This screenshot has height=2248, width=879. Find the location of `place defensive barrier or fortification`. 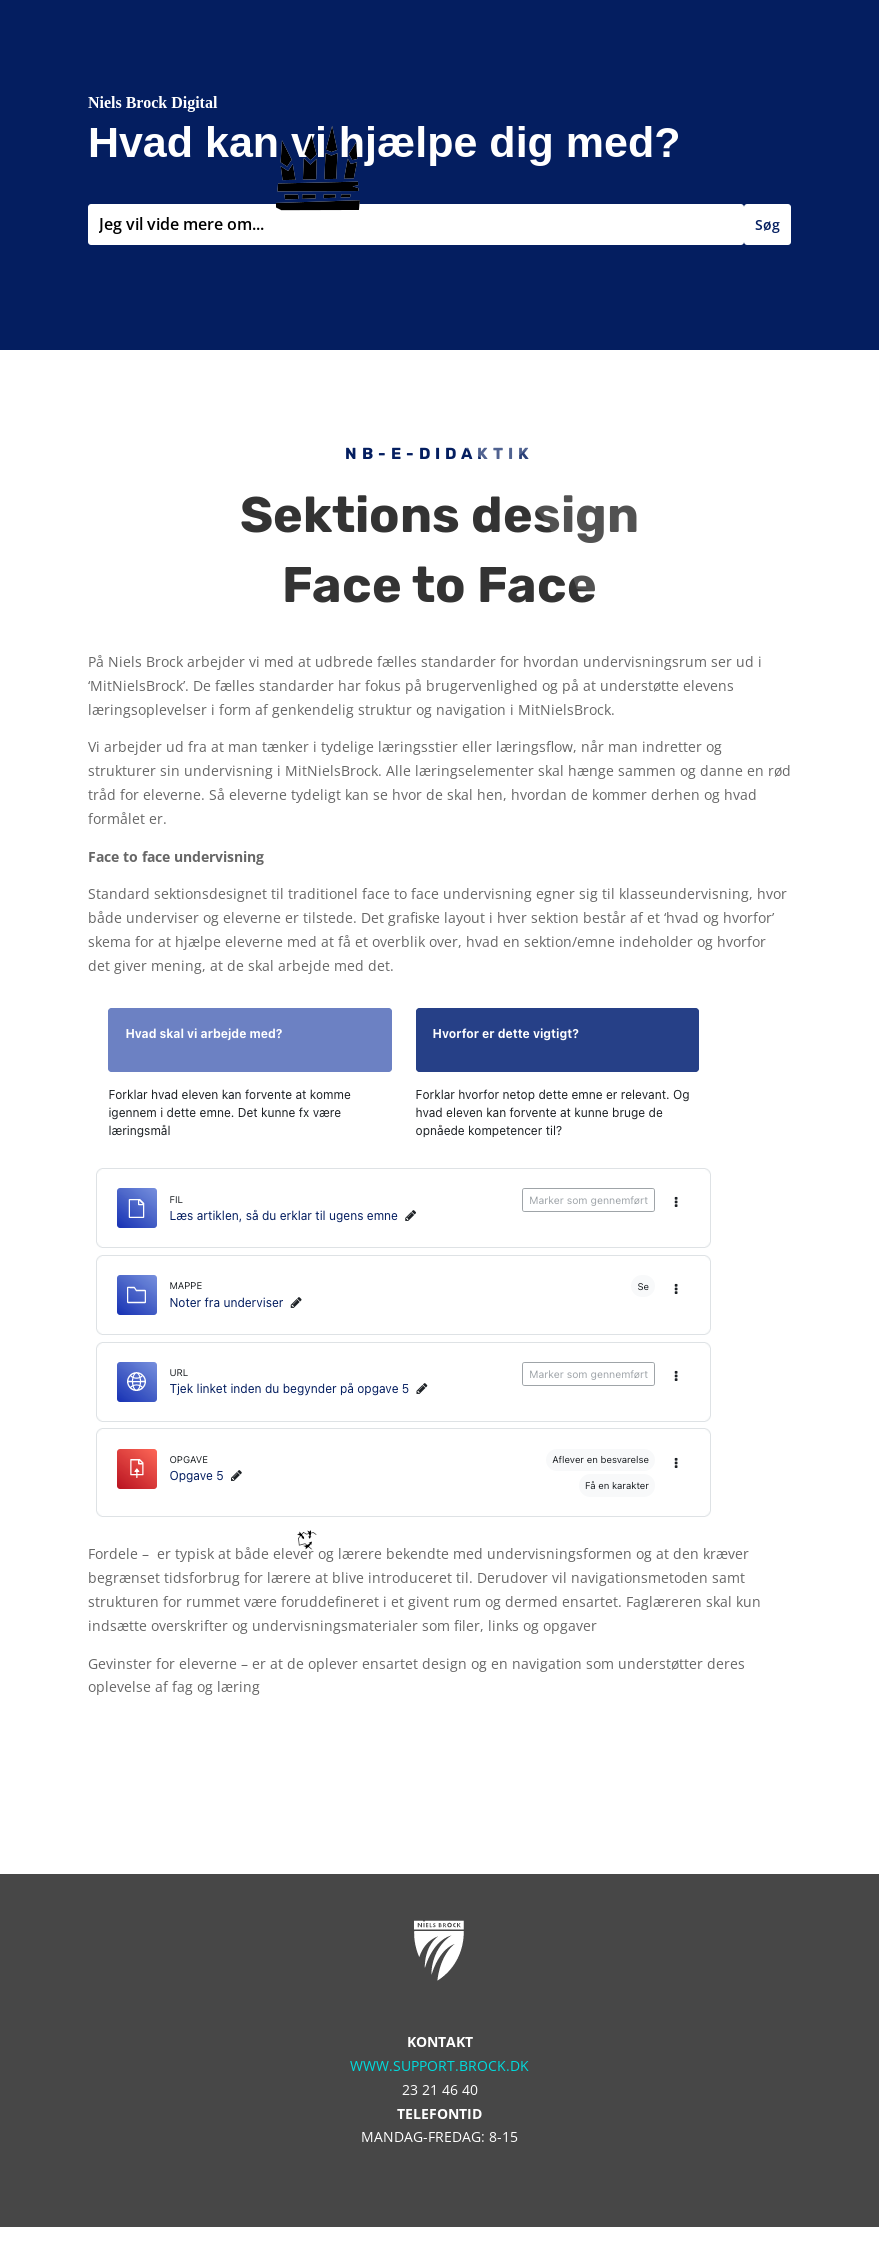

place defensive barrier or fortification is located at coordinates (318, 168).